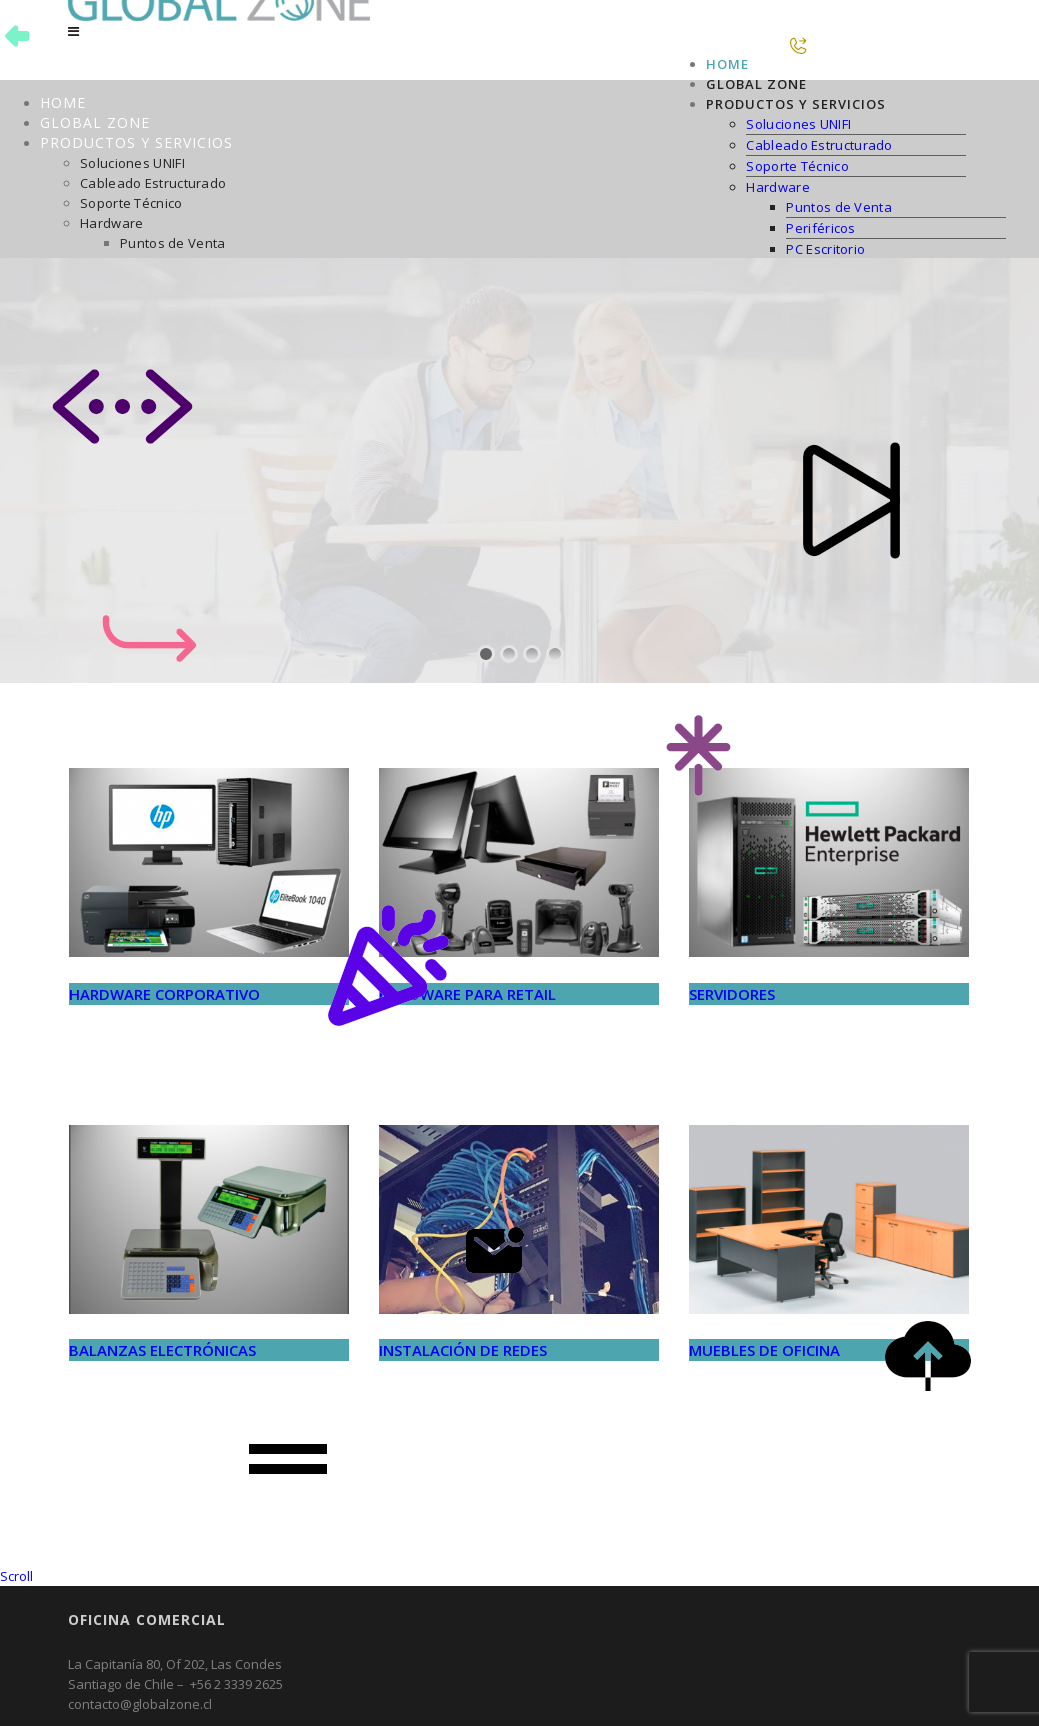  What do you see at coordinates (851, 500) in the screenshot?
I see `skip to the next track` at bounding box center [851, 500].